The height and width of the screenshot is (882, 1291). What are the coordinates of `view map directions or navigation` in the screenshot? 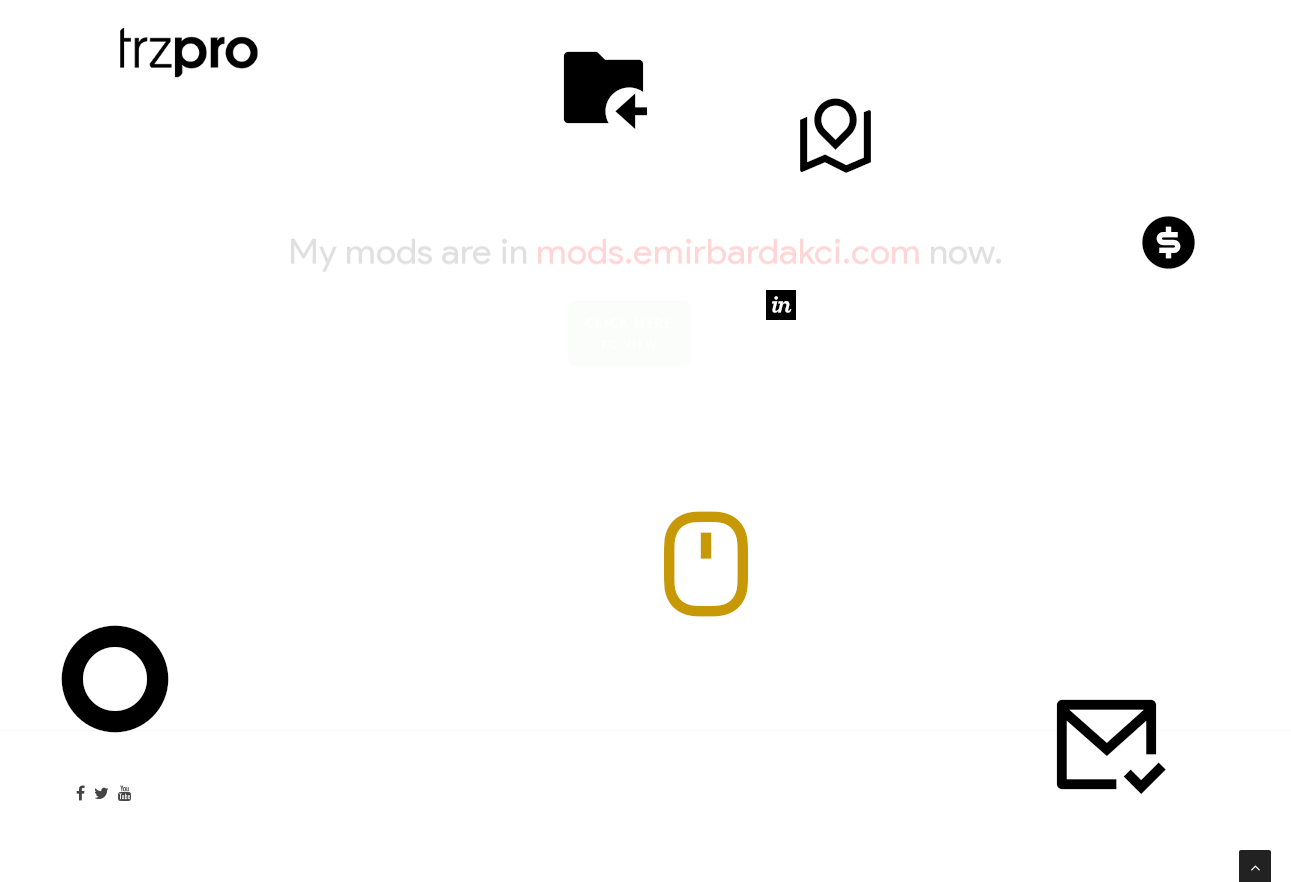 It's located at (835, 137).